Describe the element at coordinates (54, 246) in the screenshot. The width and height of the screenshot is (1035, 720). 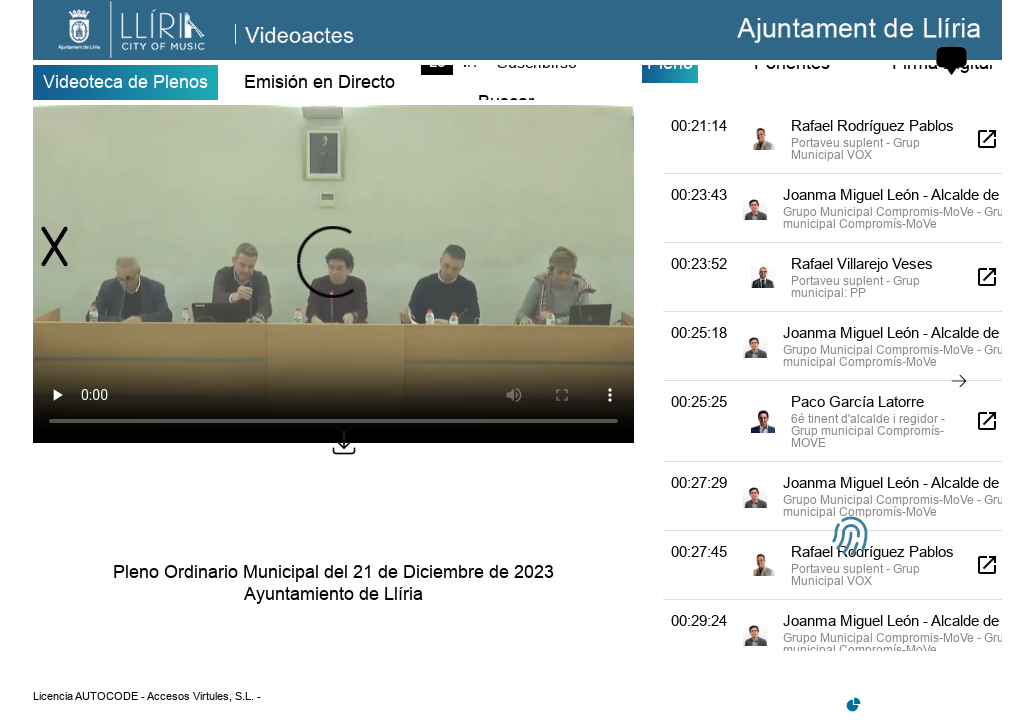
I see `close or dismiss a window` at that location.